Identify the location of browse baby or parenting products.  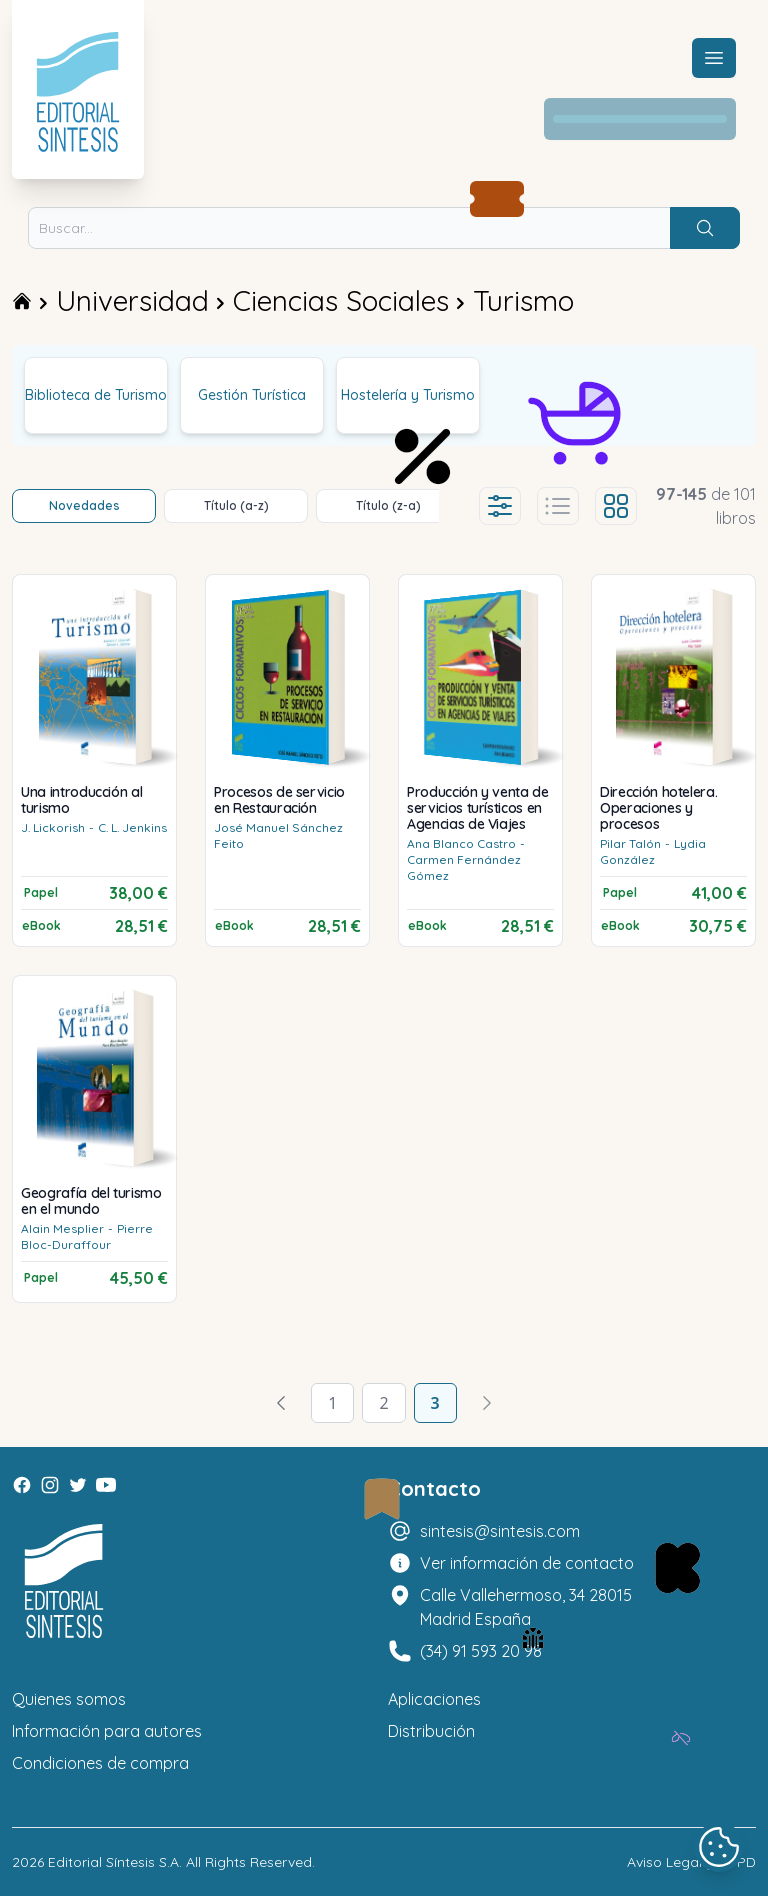
(576, 420).